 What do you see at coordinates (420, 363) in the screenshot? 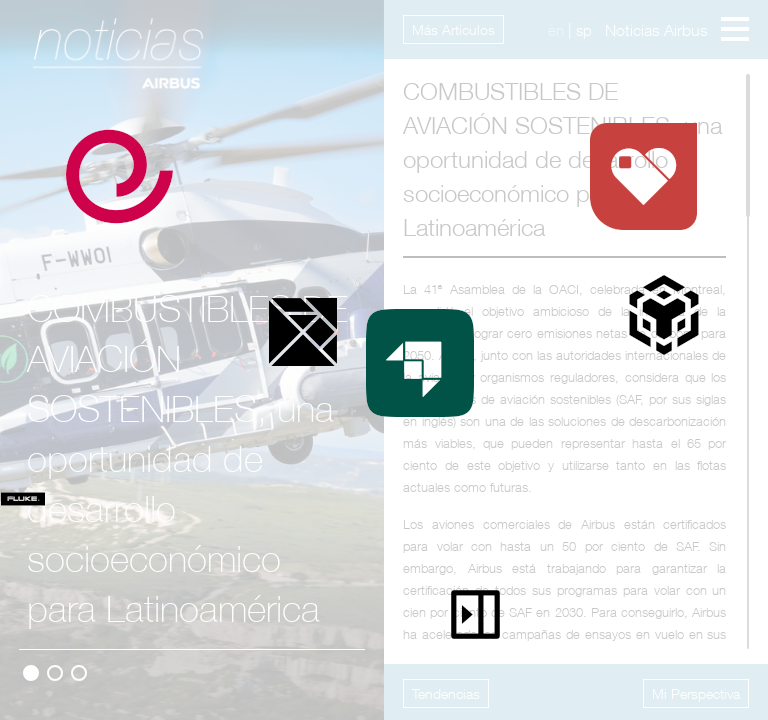
I see `open strapi CMS dashboard` at bounding box center [420, 363].